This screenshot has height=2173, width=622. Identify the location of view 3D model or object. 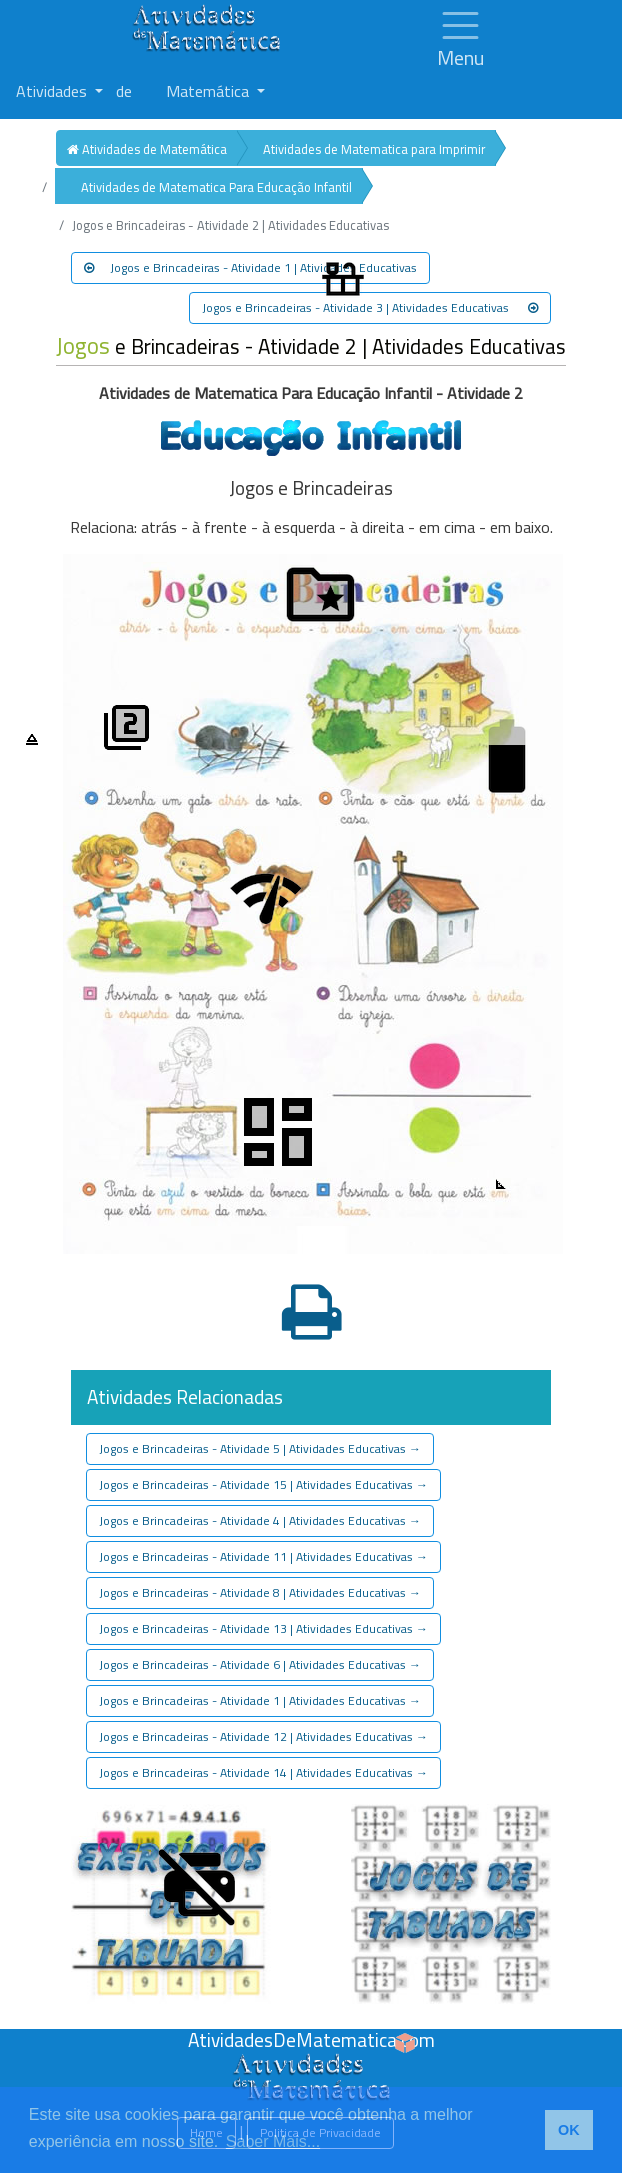
(405, 2043).